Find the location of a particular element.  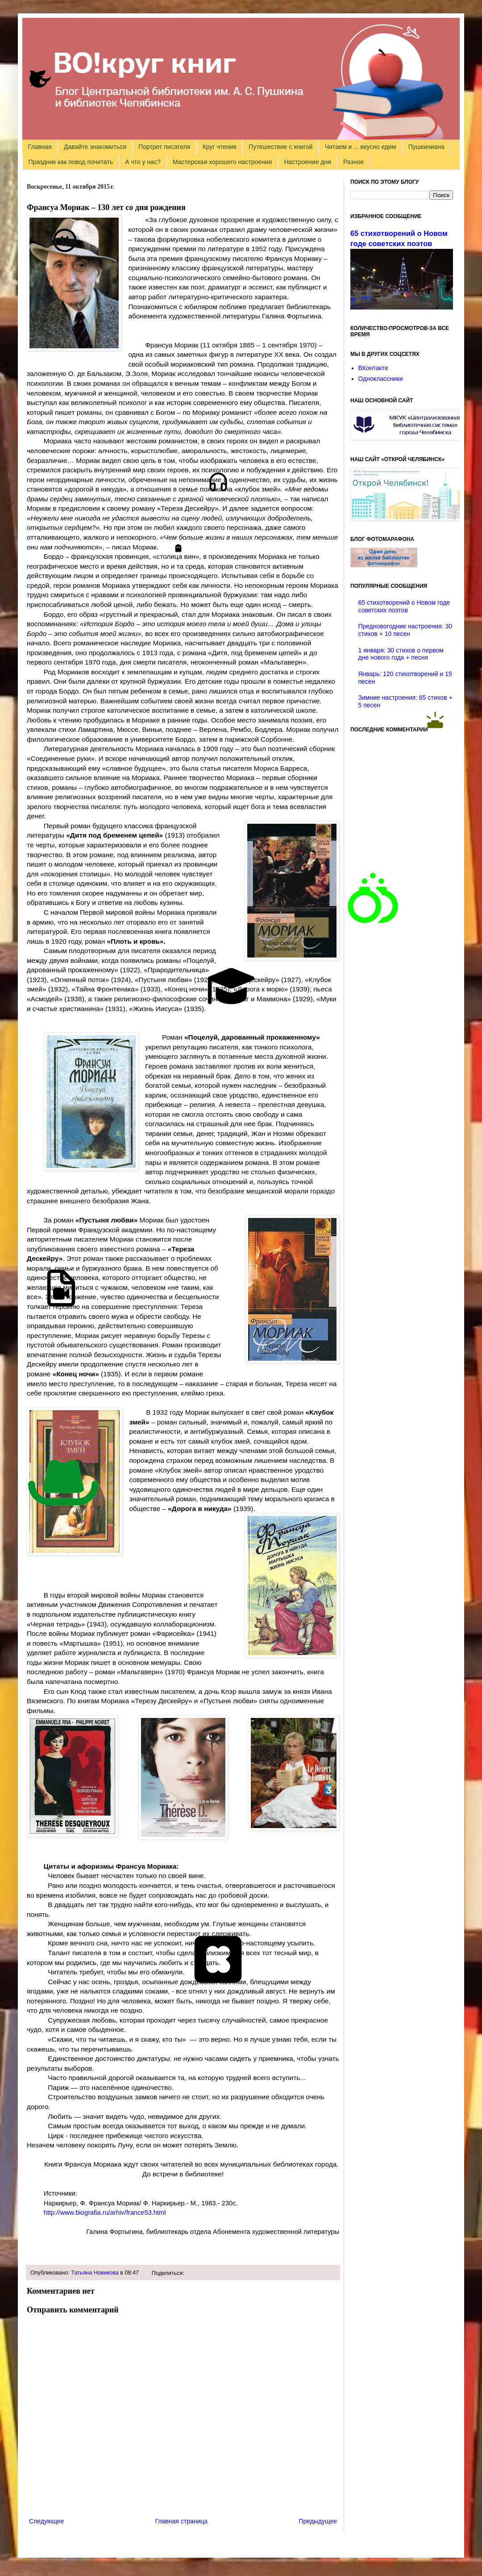

toggle ghost mode or invisible status is located at coordinates (178, 548).